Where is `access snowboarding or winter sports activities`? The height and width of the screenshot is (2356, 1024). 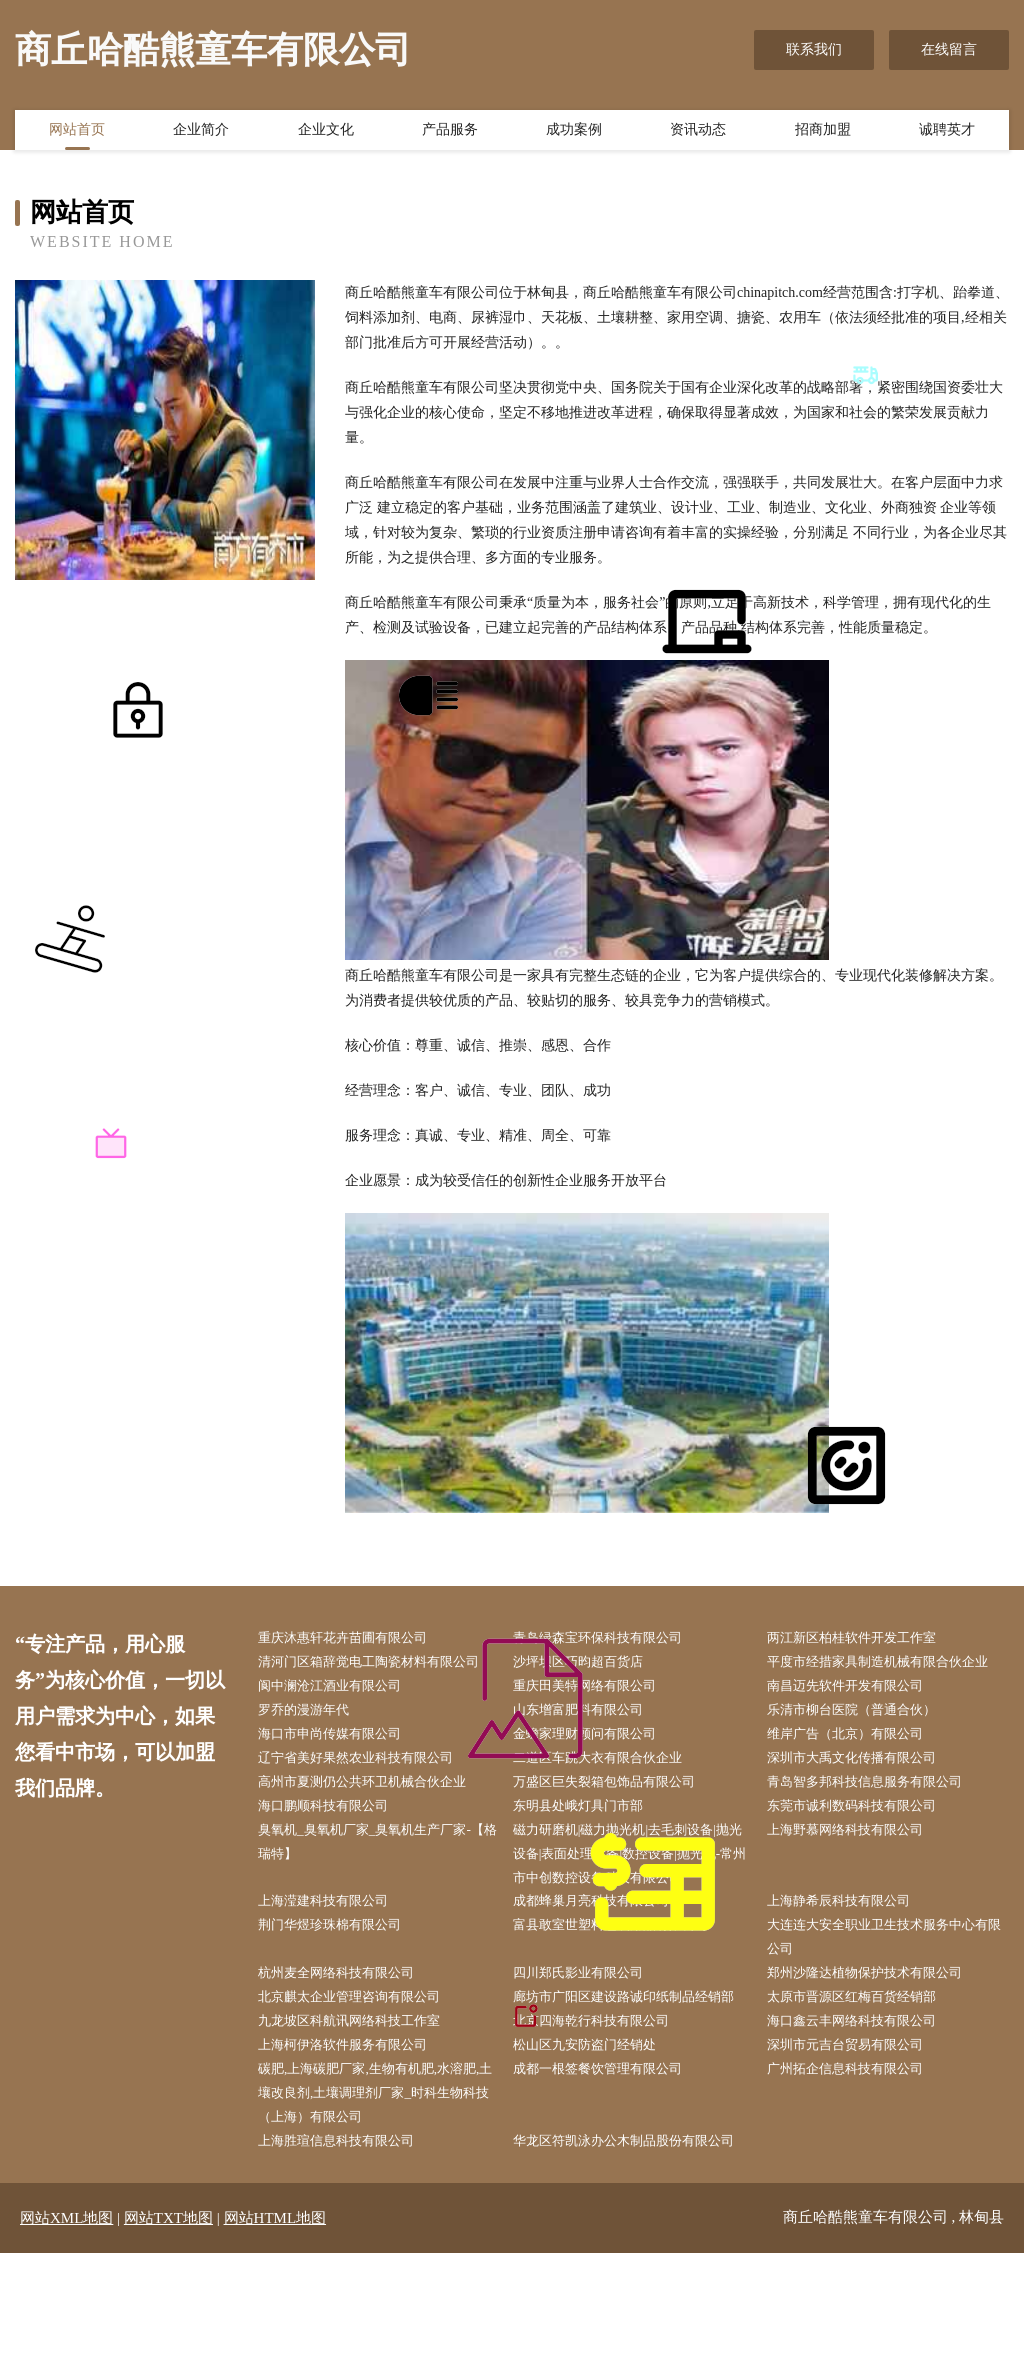 access snowboarding or winter sports activities is located at coordinates (74, 939).